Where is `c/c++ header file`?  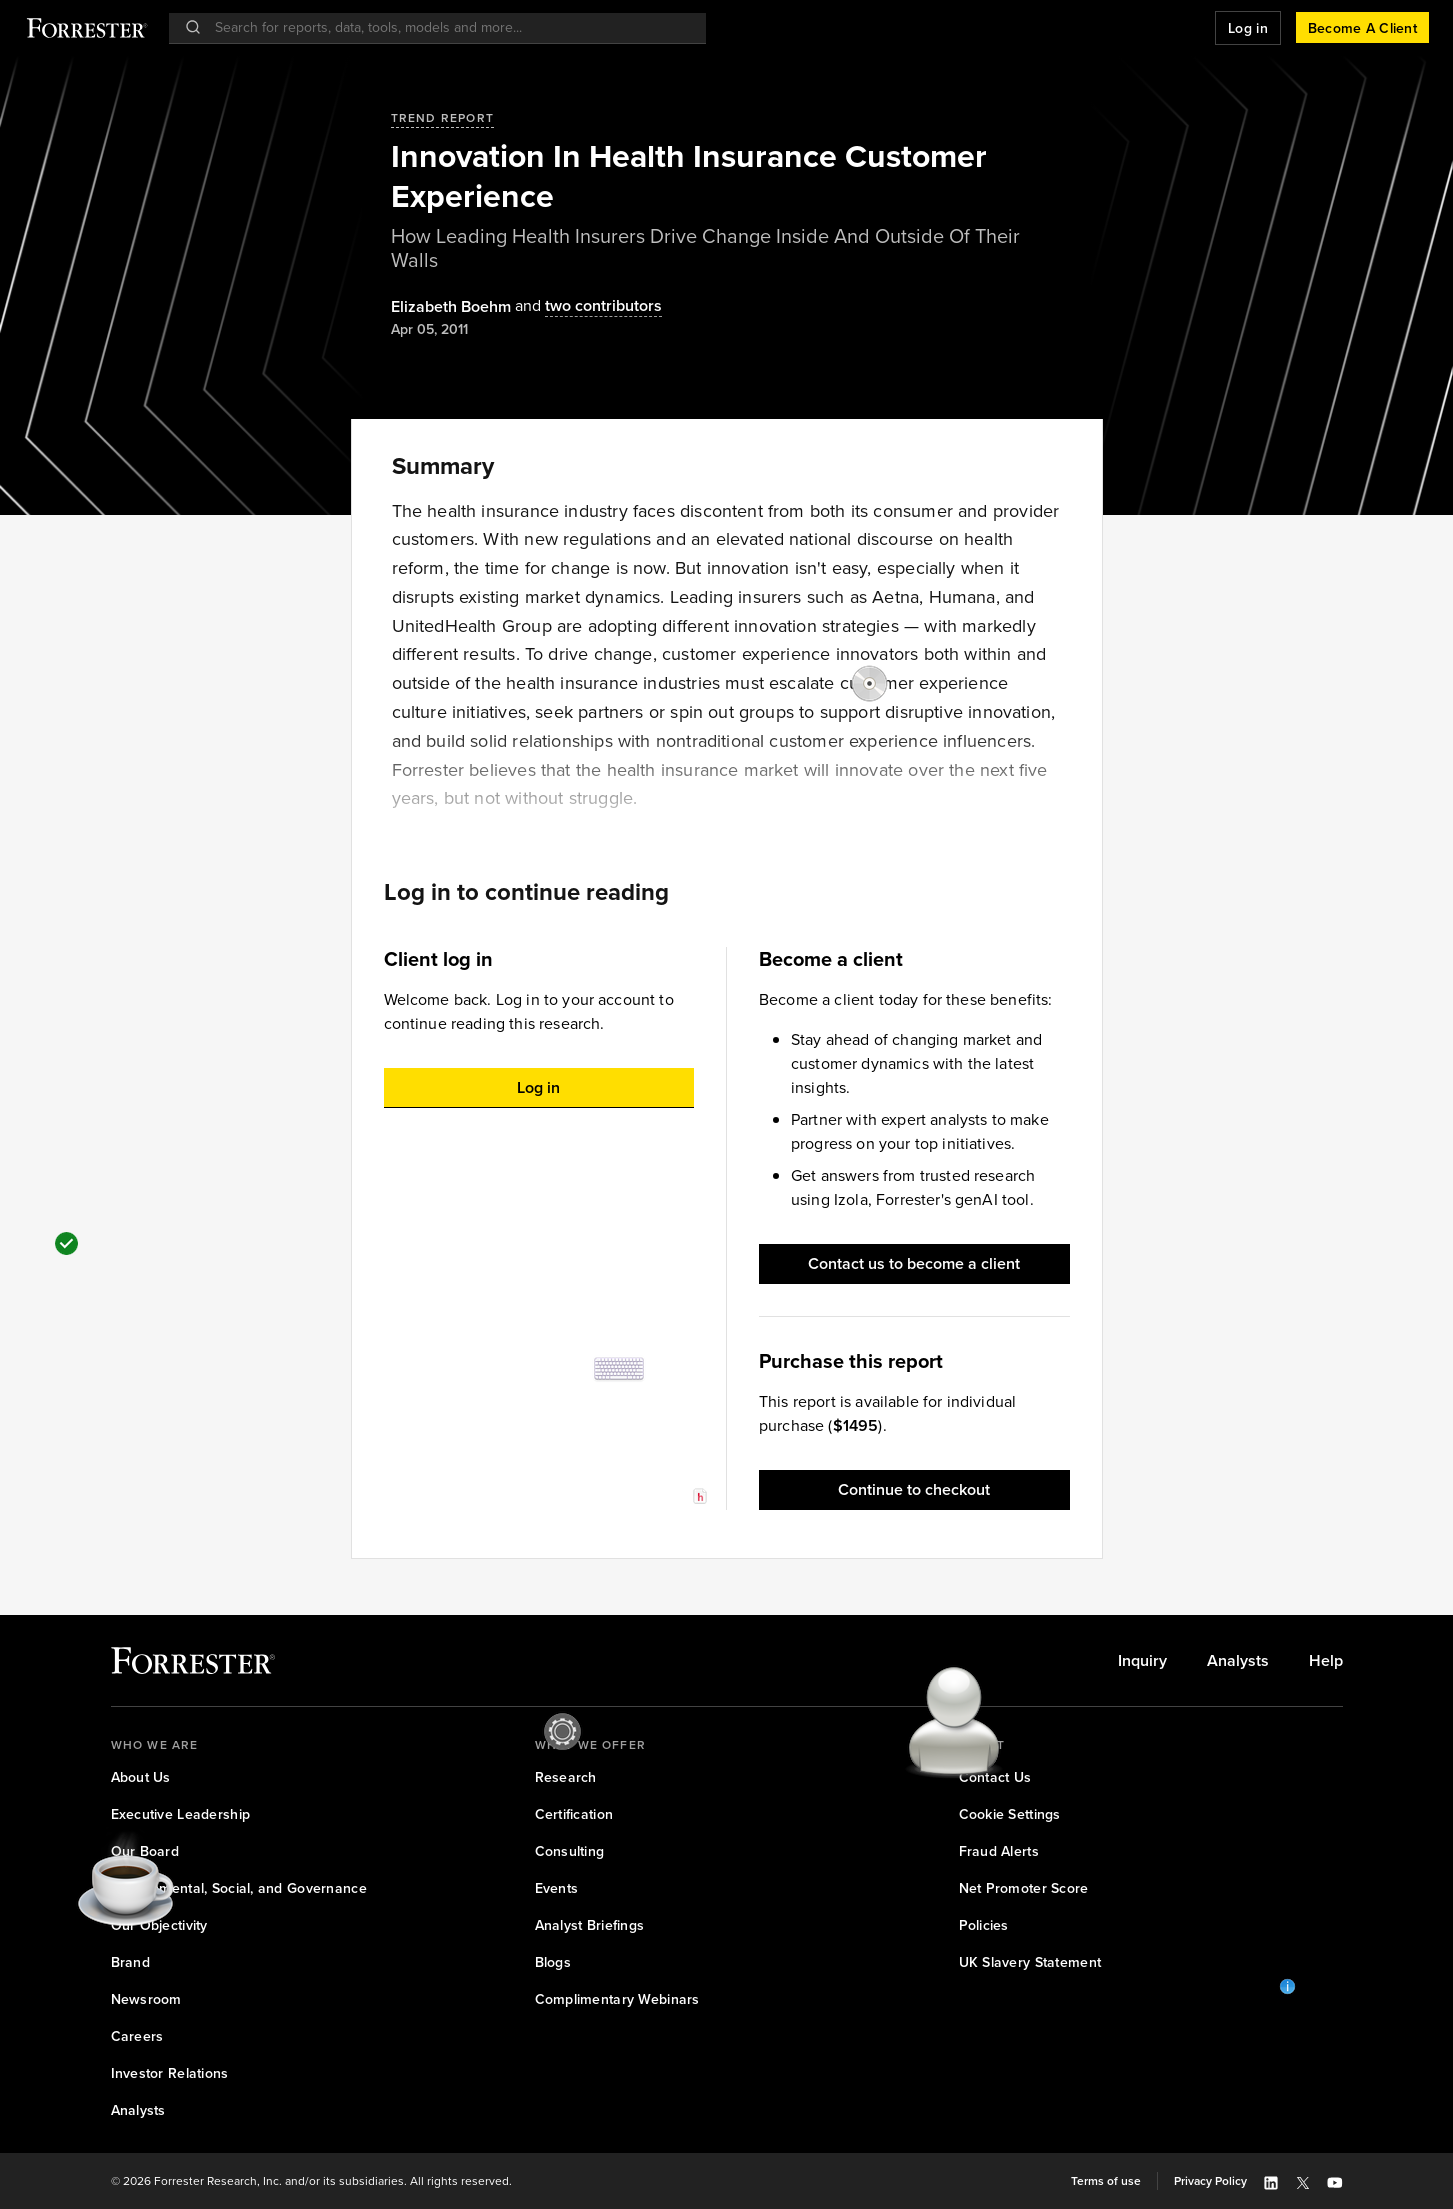
c/c++ header file is located at coordinates (700, 1496).